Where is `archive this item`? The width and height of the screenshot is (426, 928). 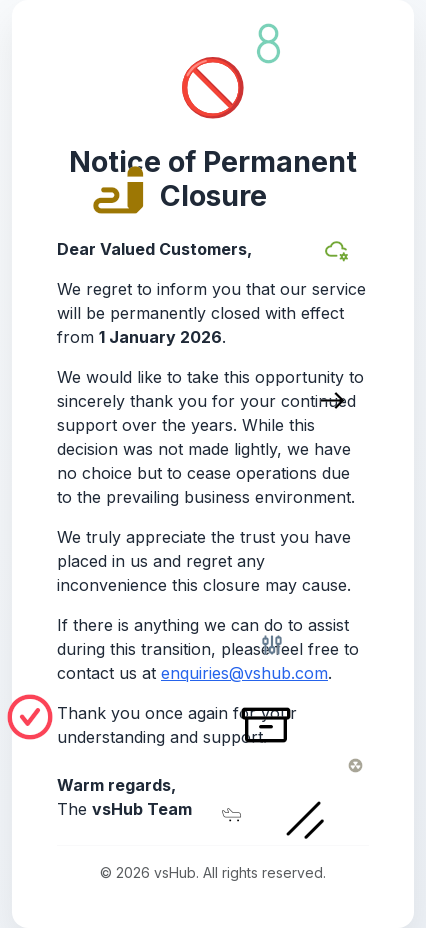 archive this item is located at coordinates (266, 725).